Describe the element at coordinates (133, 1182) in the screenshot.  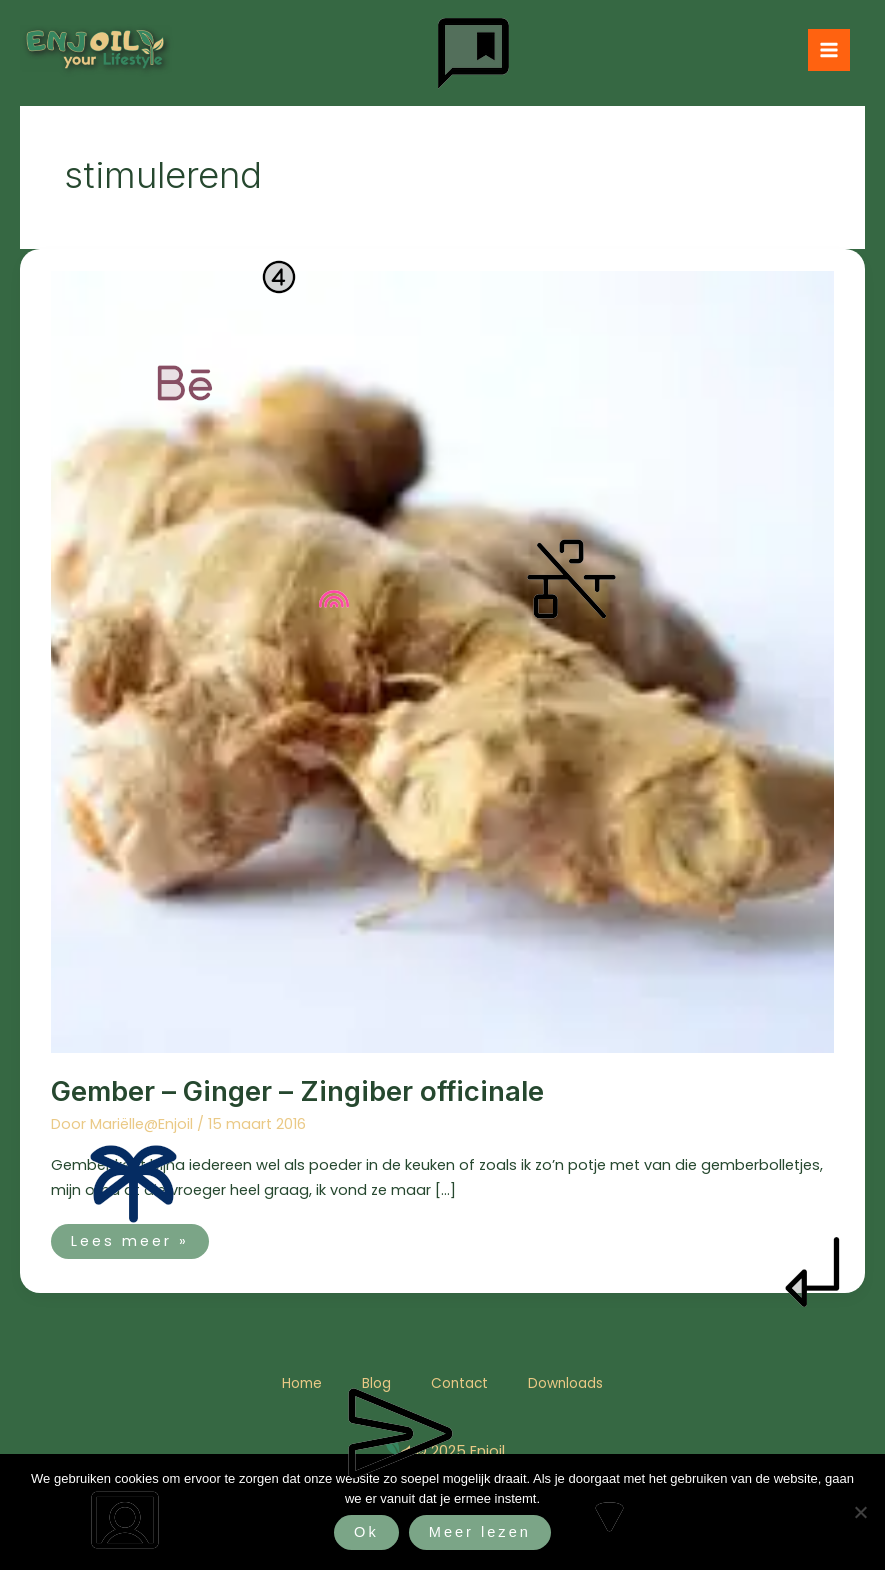
I see `indicates a tropical or vacation-related category` at that location.